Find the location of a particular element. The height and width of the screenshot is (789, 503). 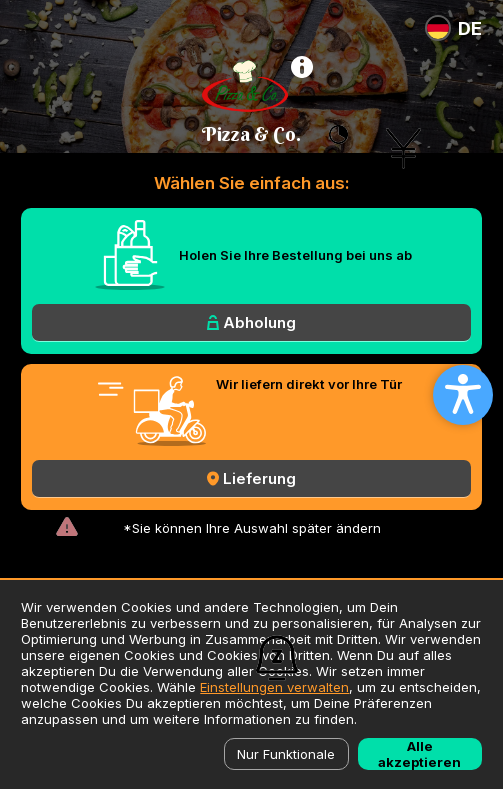

mute or snooze notifications is located at coordinates (277, 658).